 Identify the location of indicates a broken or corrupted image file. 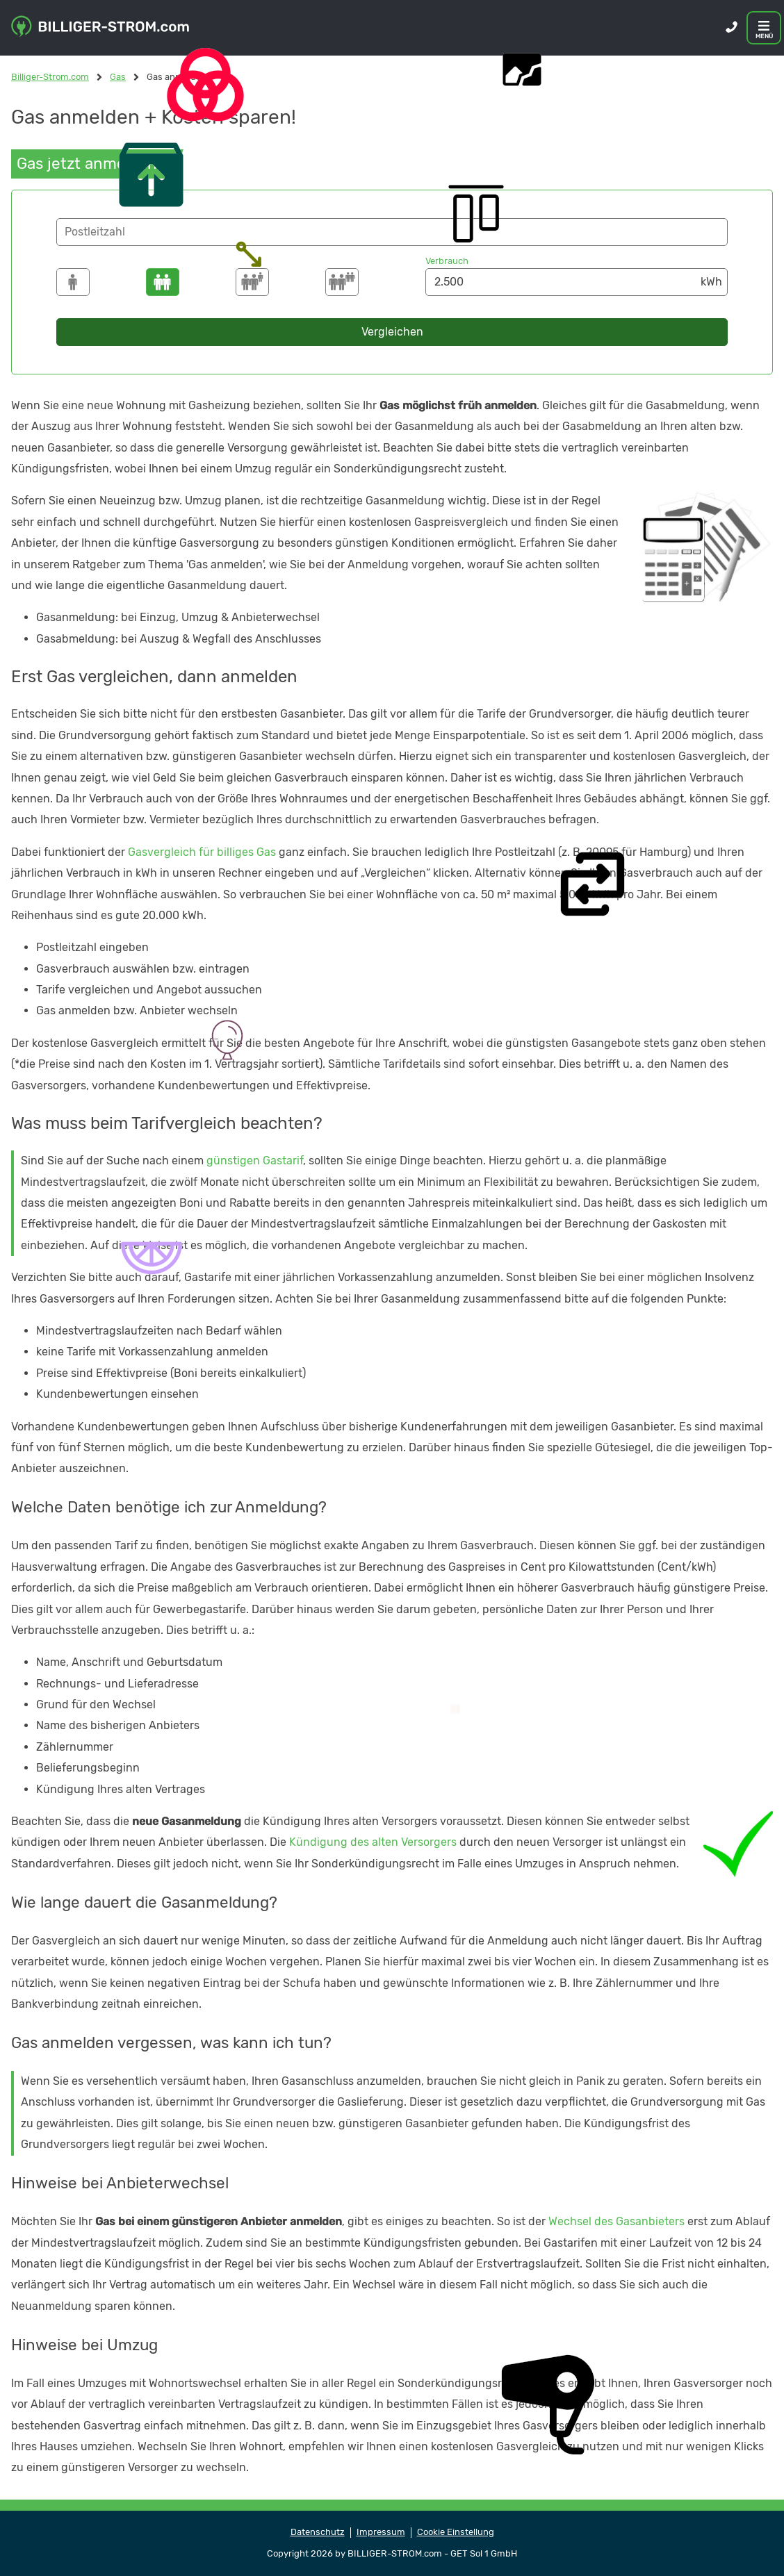
(522, 69).